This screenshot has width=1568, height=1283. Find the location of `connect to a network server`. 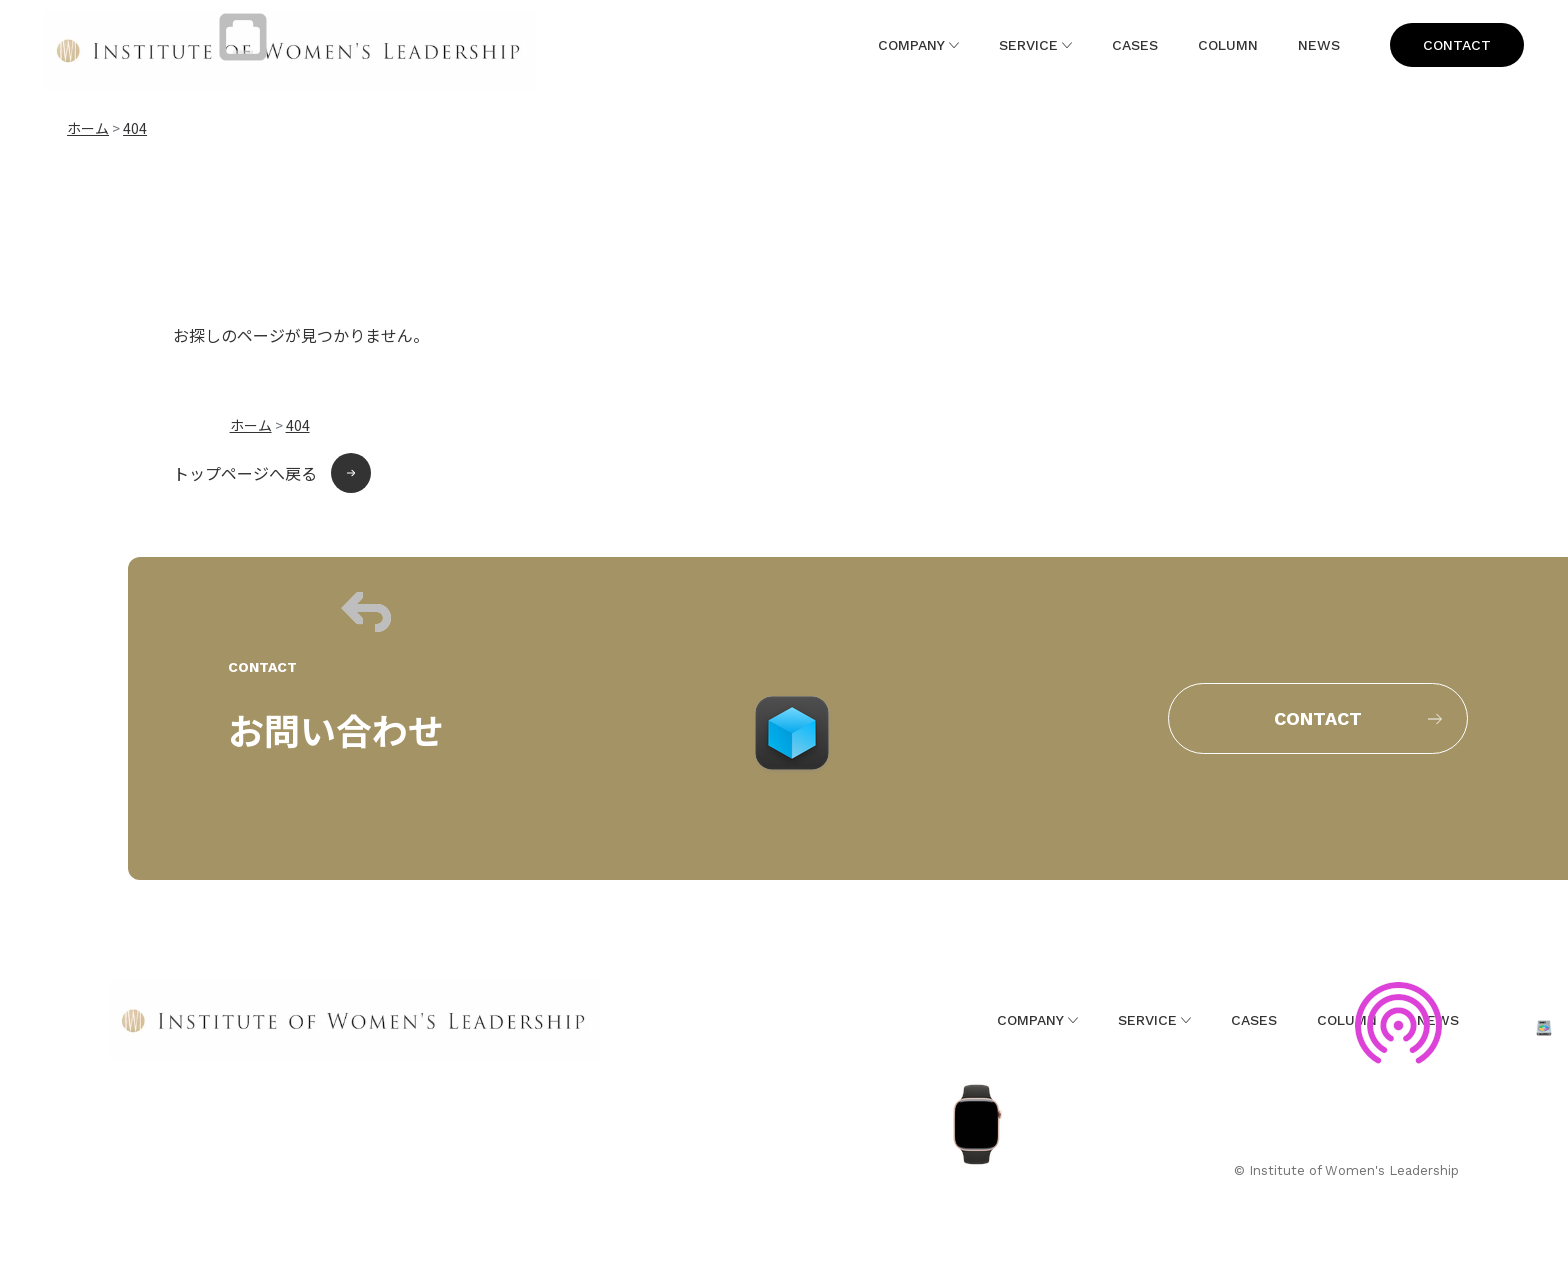

connect to a network server is located at coordinates (1398, 1025).